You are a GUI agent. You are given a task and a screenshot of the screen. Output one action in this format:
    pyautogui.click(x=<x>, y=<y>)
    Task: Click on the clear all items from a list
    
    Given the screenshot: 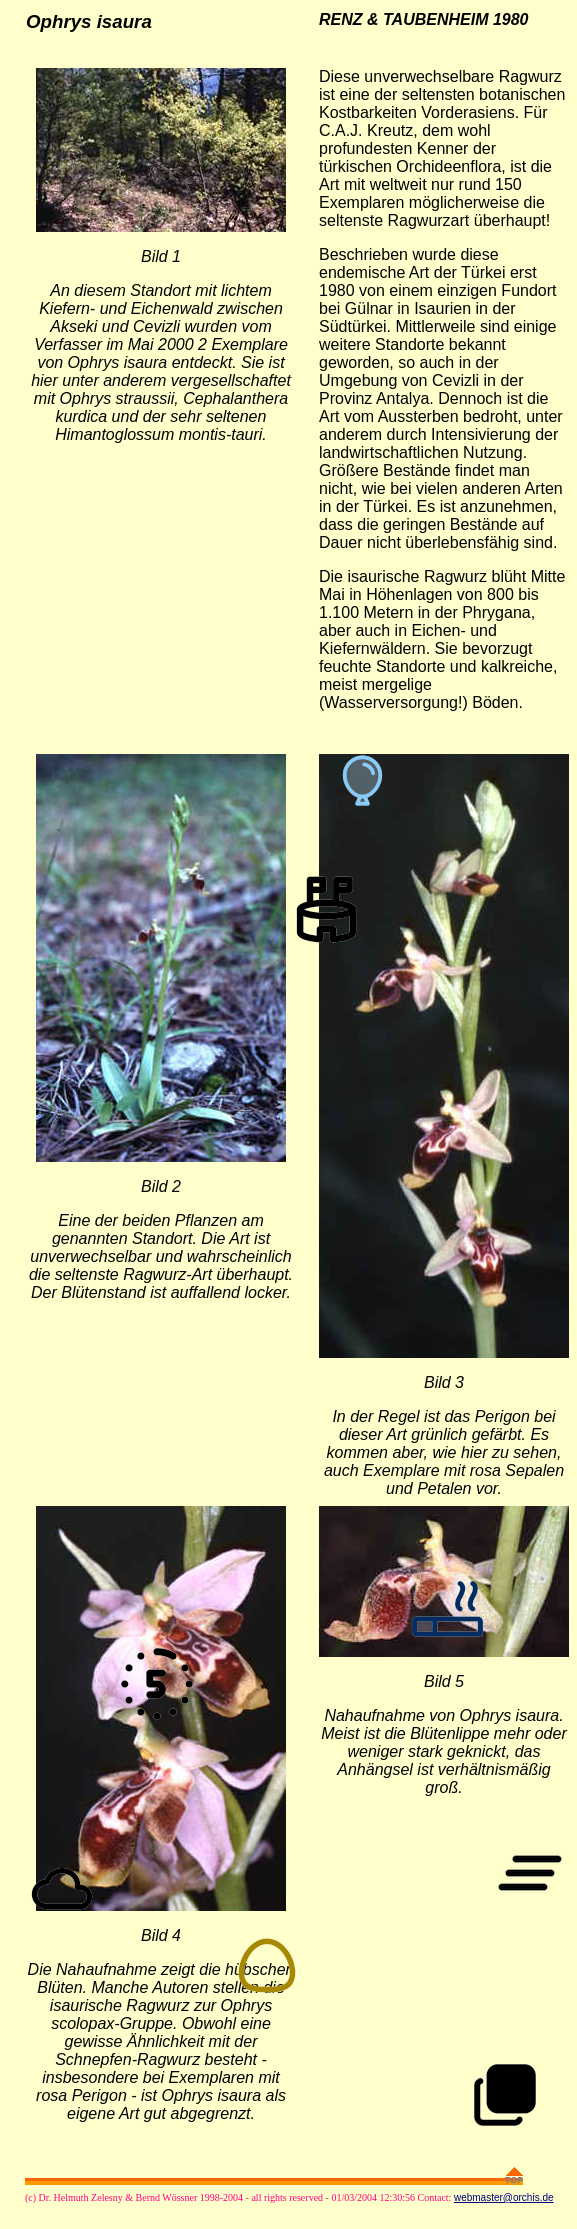 What is the action you would take?
    pyautogui.click(x=530, y=1873)
    